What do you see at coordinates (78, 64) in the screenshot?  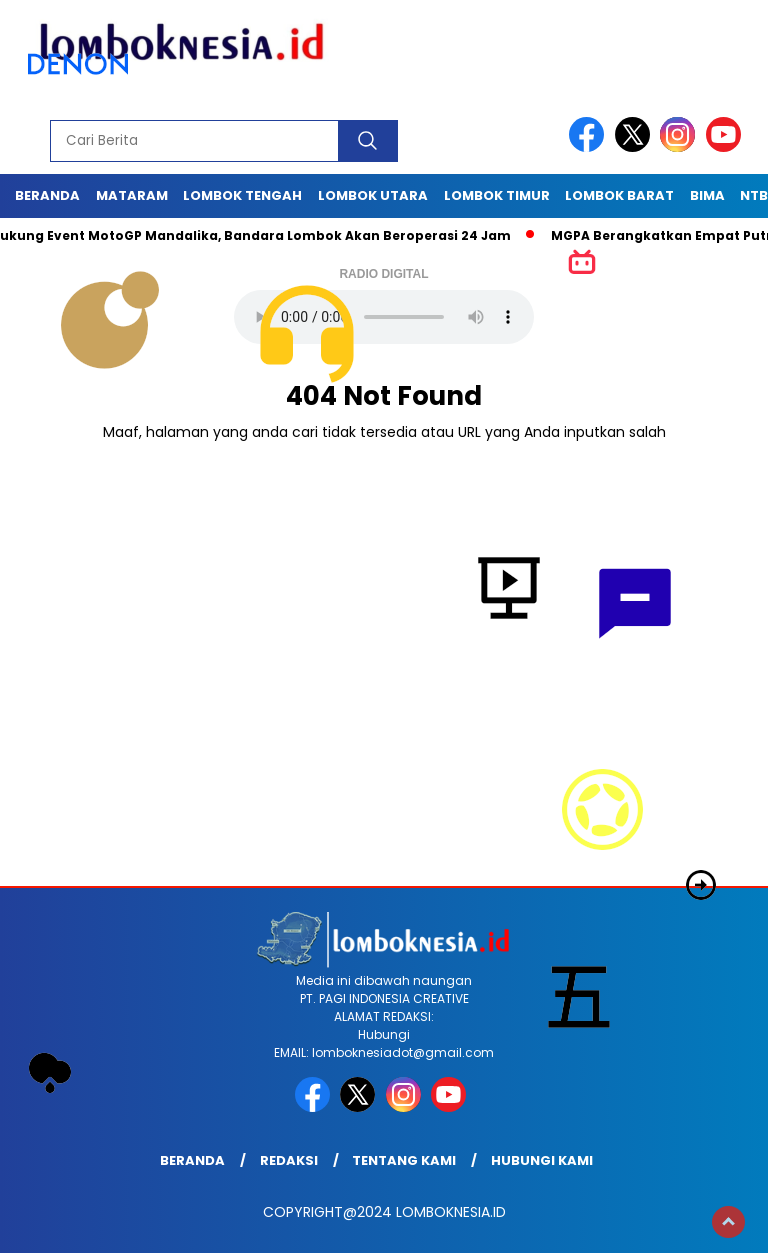 I see `denon brand logo` at bounding box center [78, 64].